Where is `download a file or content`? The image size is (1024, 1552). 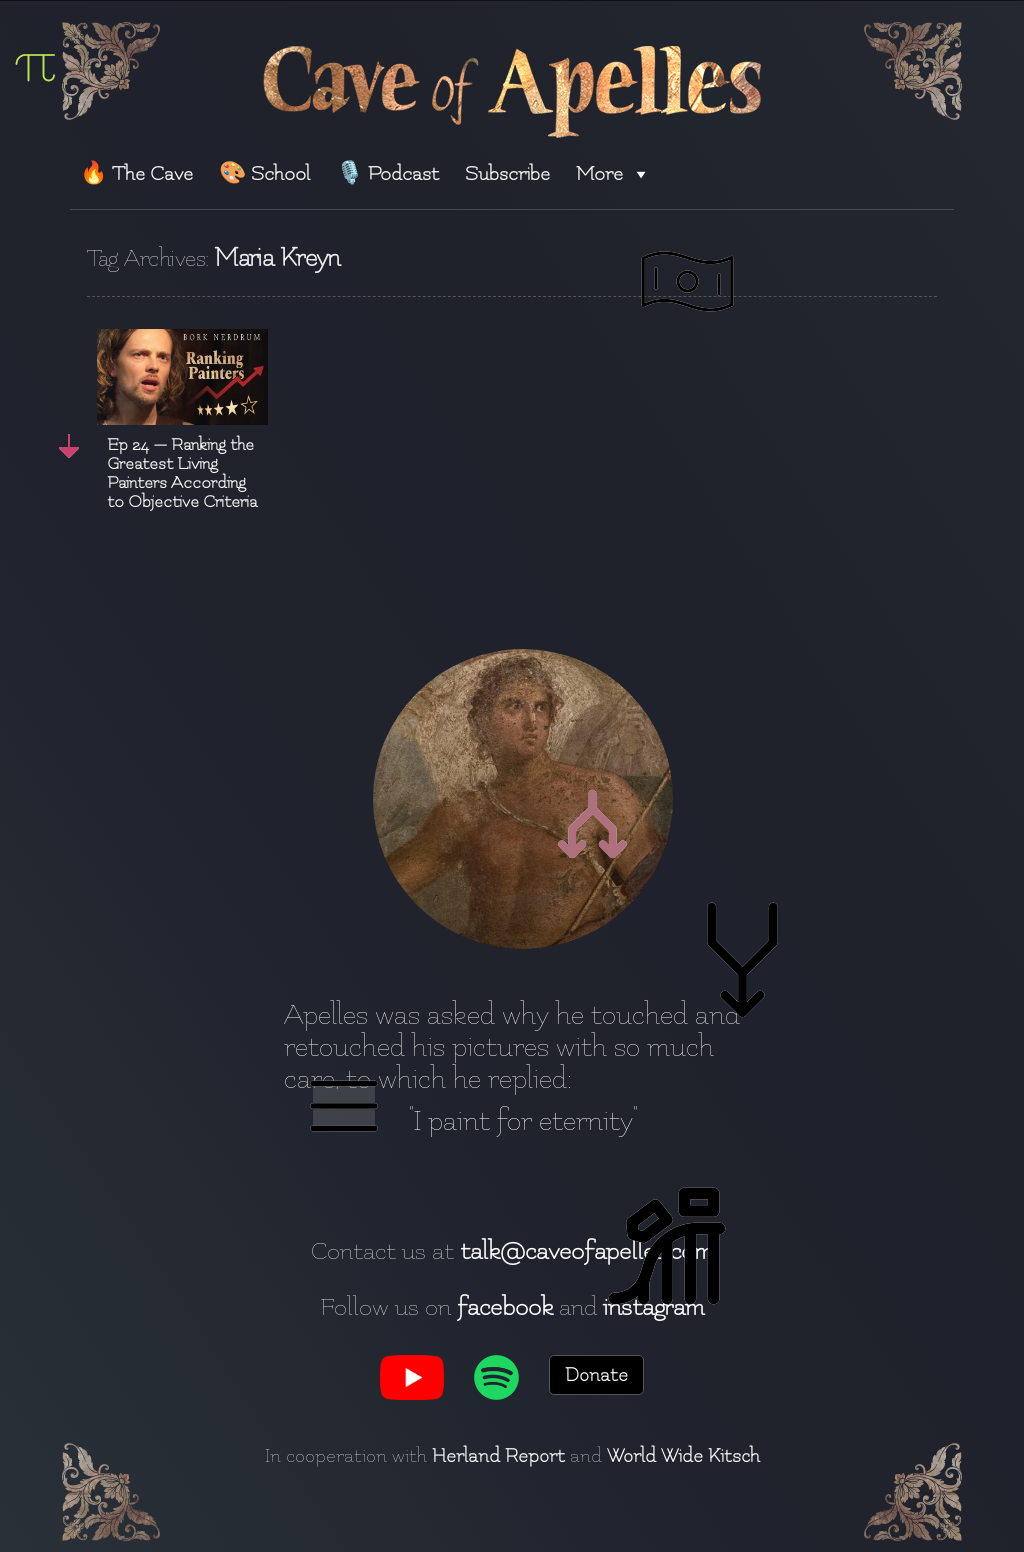
download a file or content is located at coordinates (69, 446).